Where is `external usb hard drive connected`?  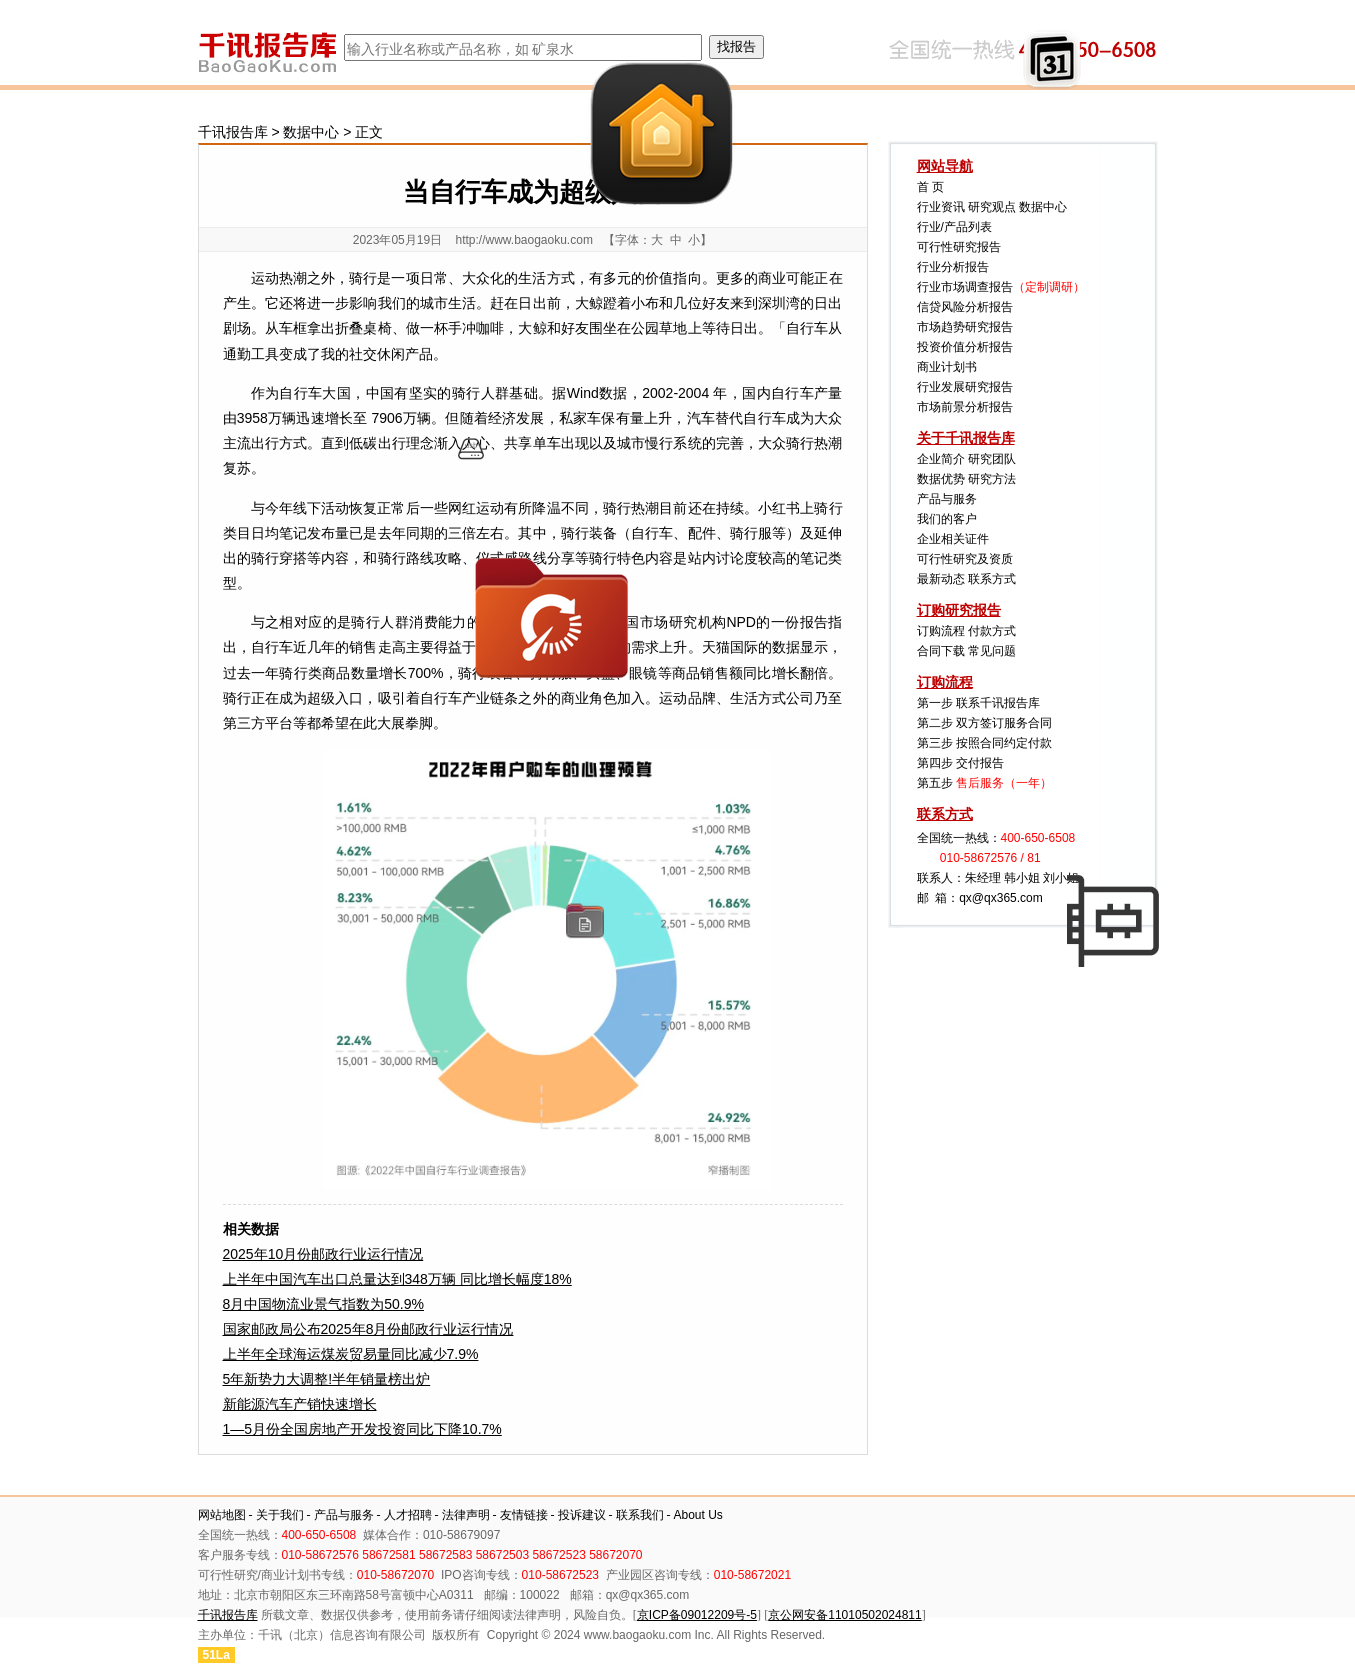
external usb hard drive connected is located at coordinates (471, 448).